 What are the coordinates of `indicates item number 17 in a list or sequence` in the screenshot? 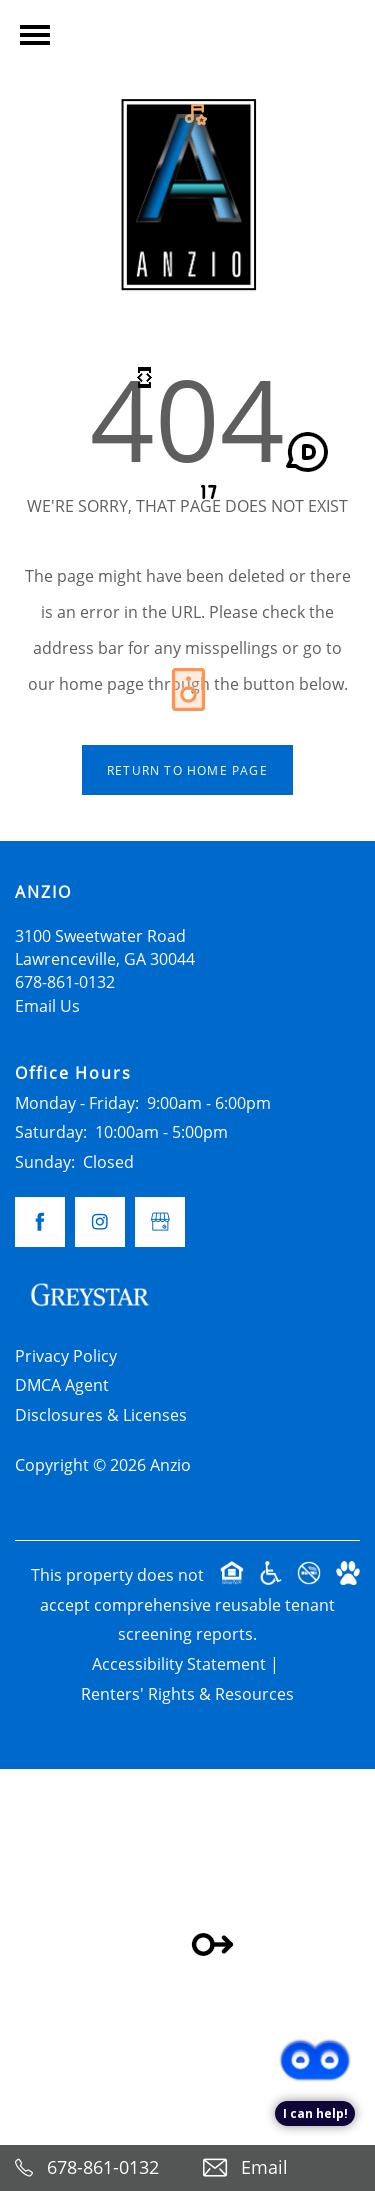 It's located at (208, 492).